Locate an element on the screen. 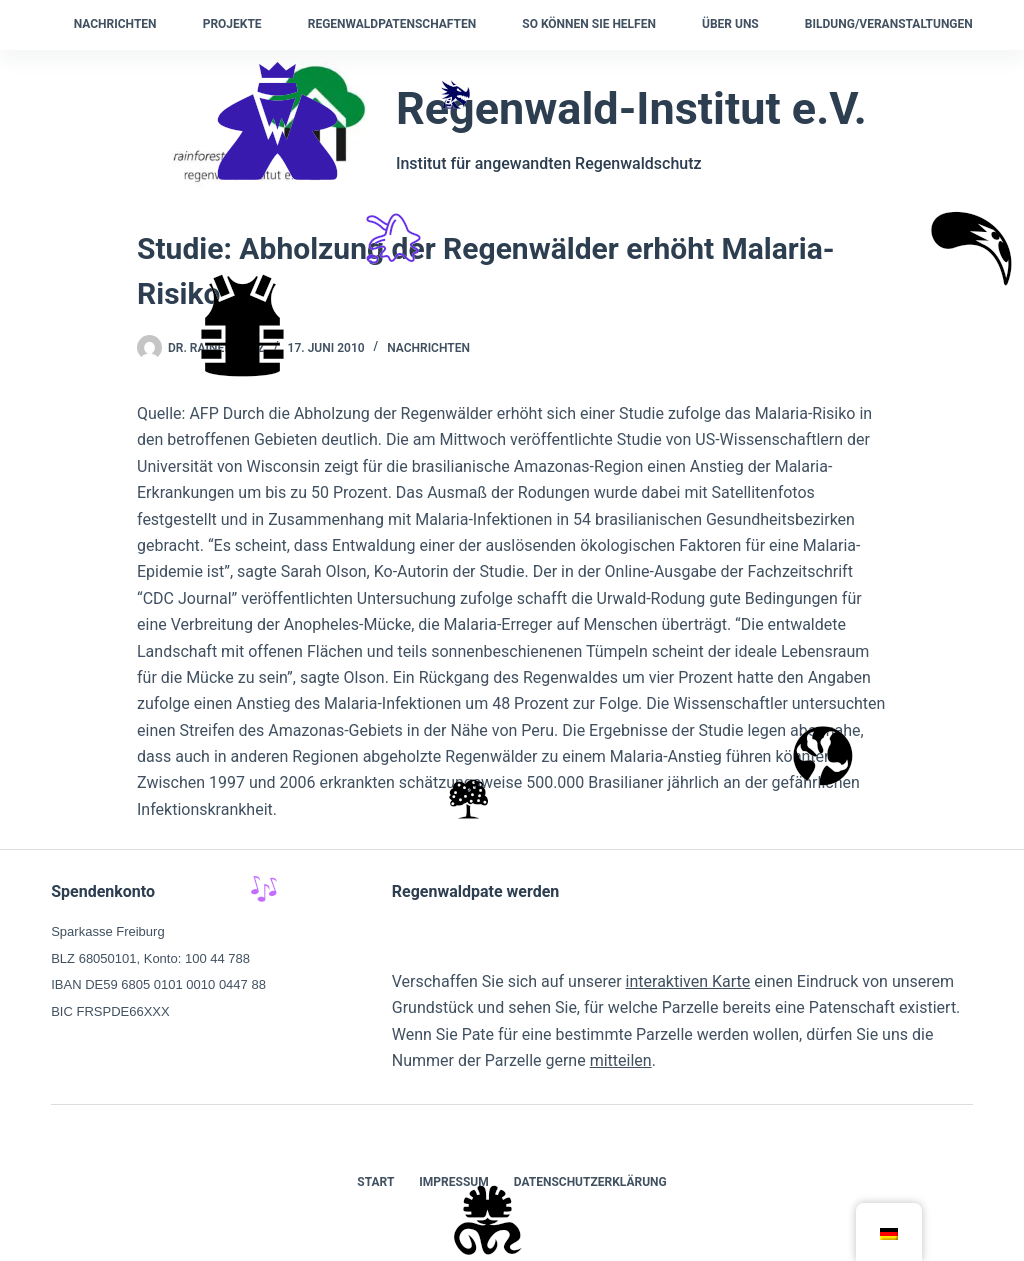 The height and width of the screenshot is (1261, 1024). slime or goo enemy in a game interface is located at coordinates (393, 238).